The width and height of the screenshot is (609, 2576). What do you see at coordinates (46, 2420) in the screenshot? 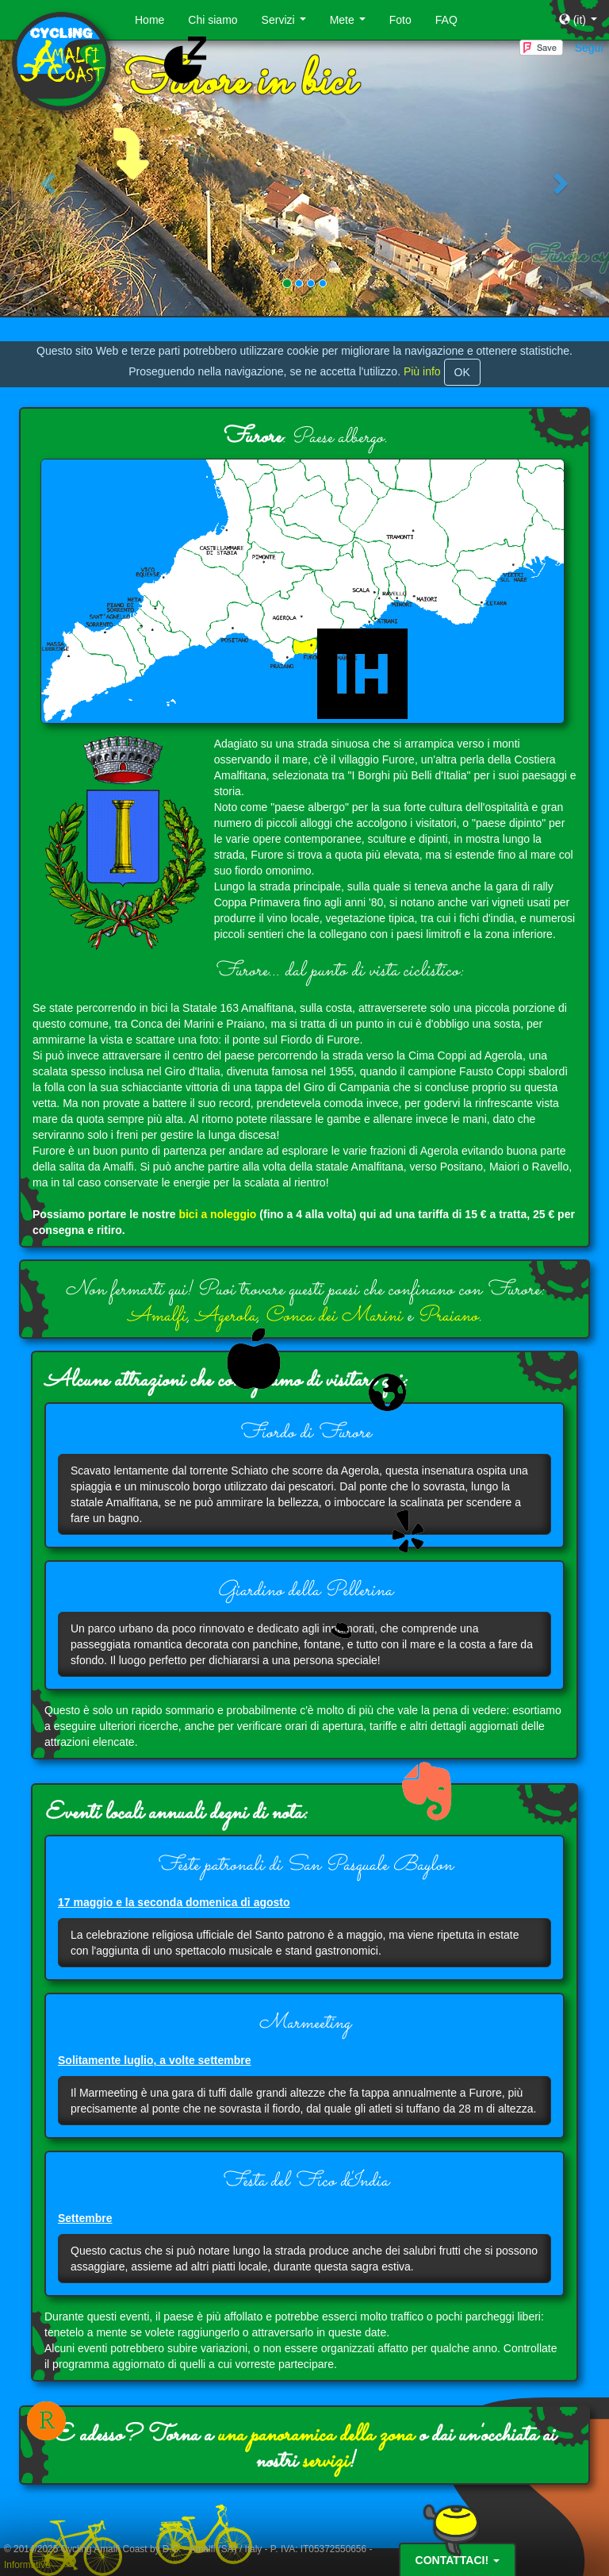
I see `open RStudio IDE application` at bounding box center [46, 2420].